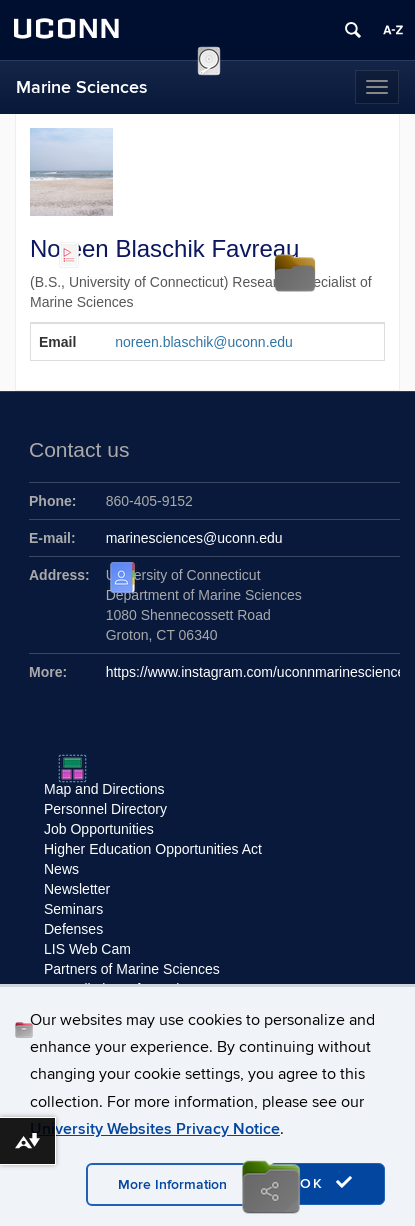 Image resolution: width=415 pixels, height=1226 pixels. Describe the element at coordinates (122, 577) in the screenshot. I see `open the contacts app` at that location.